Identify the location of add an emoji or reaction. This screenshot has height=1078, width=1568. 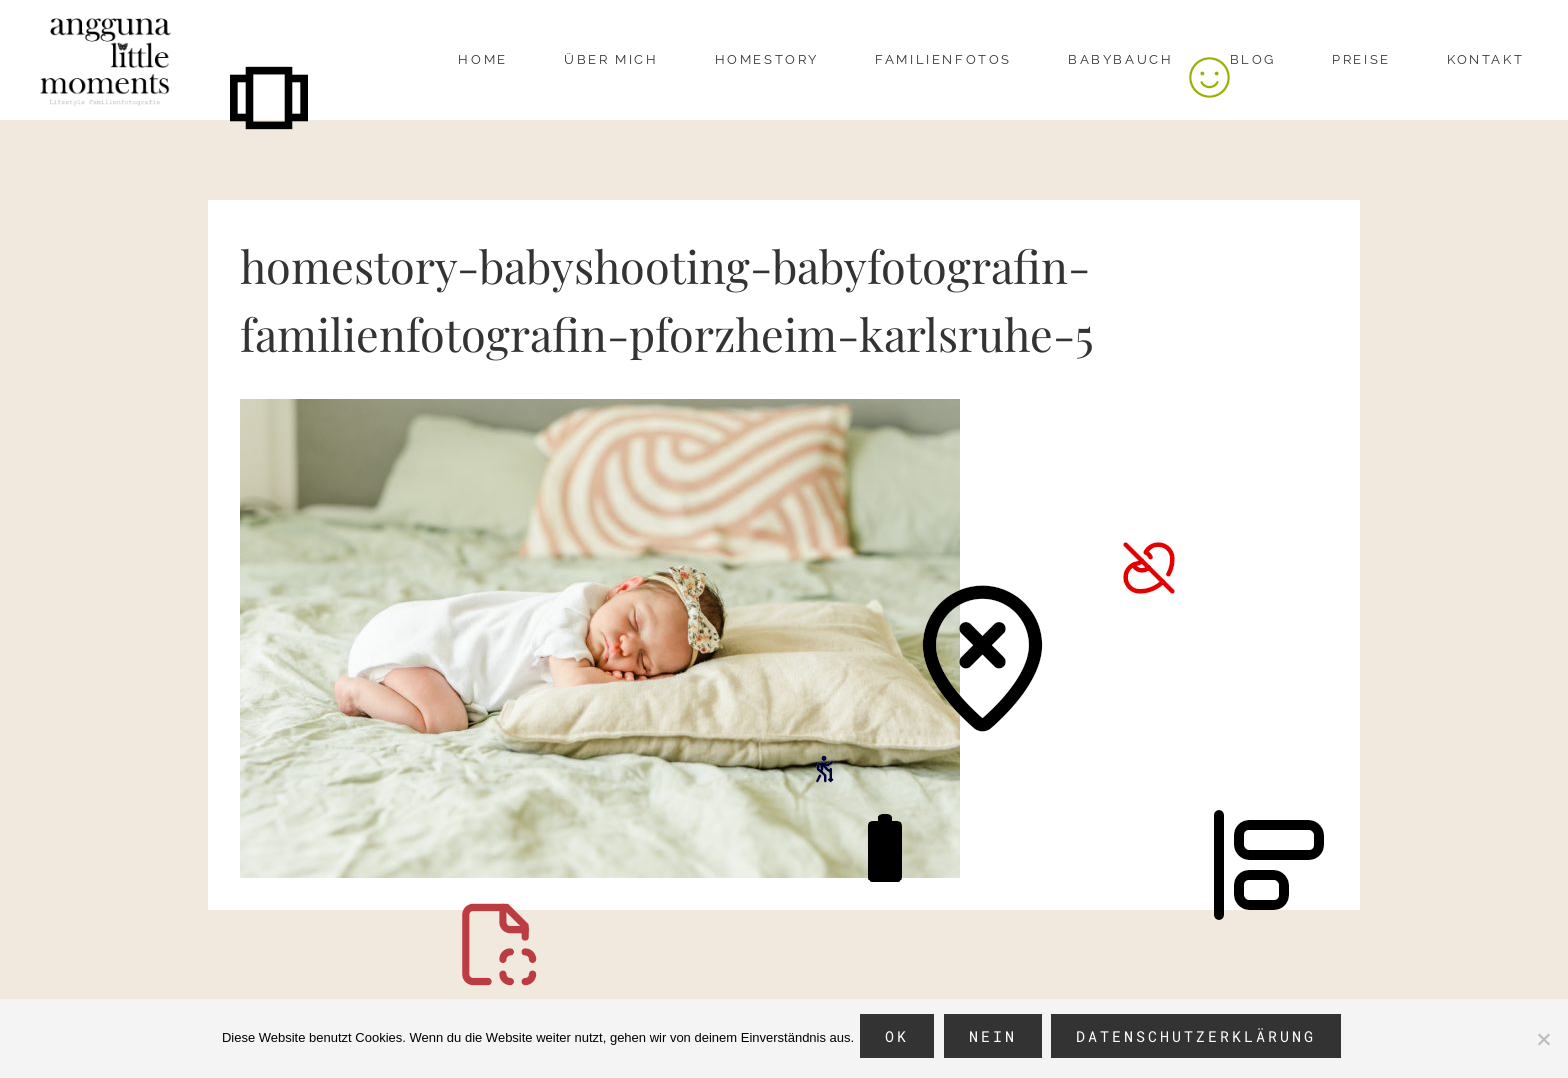
(1209, 77).